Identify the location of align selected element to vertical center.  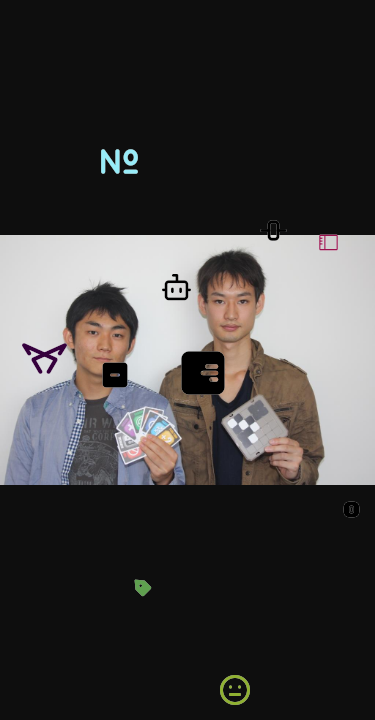
(273, 230).